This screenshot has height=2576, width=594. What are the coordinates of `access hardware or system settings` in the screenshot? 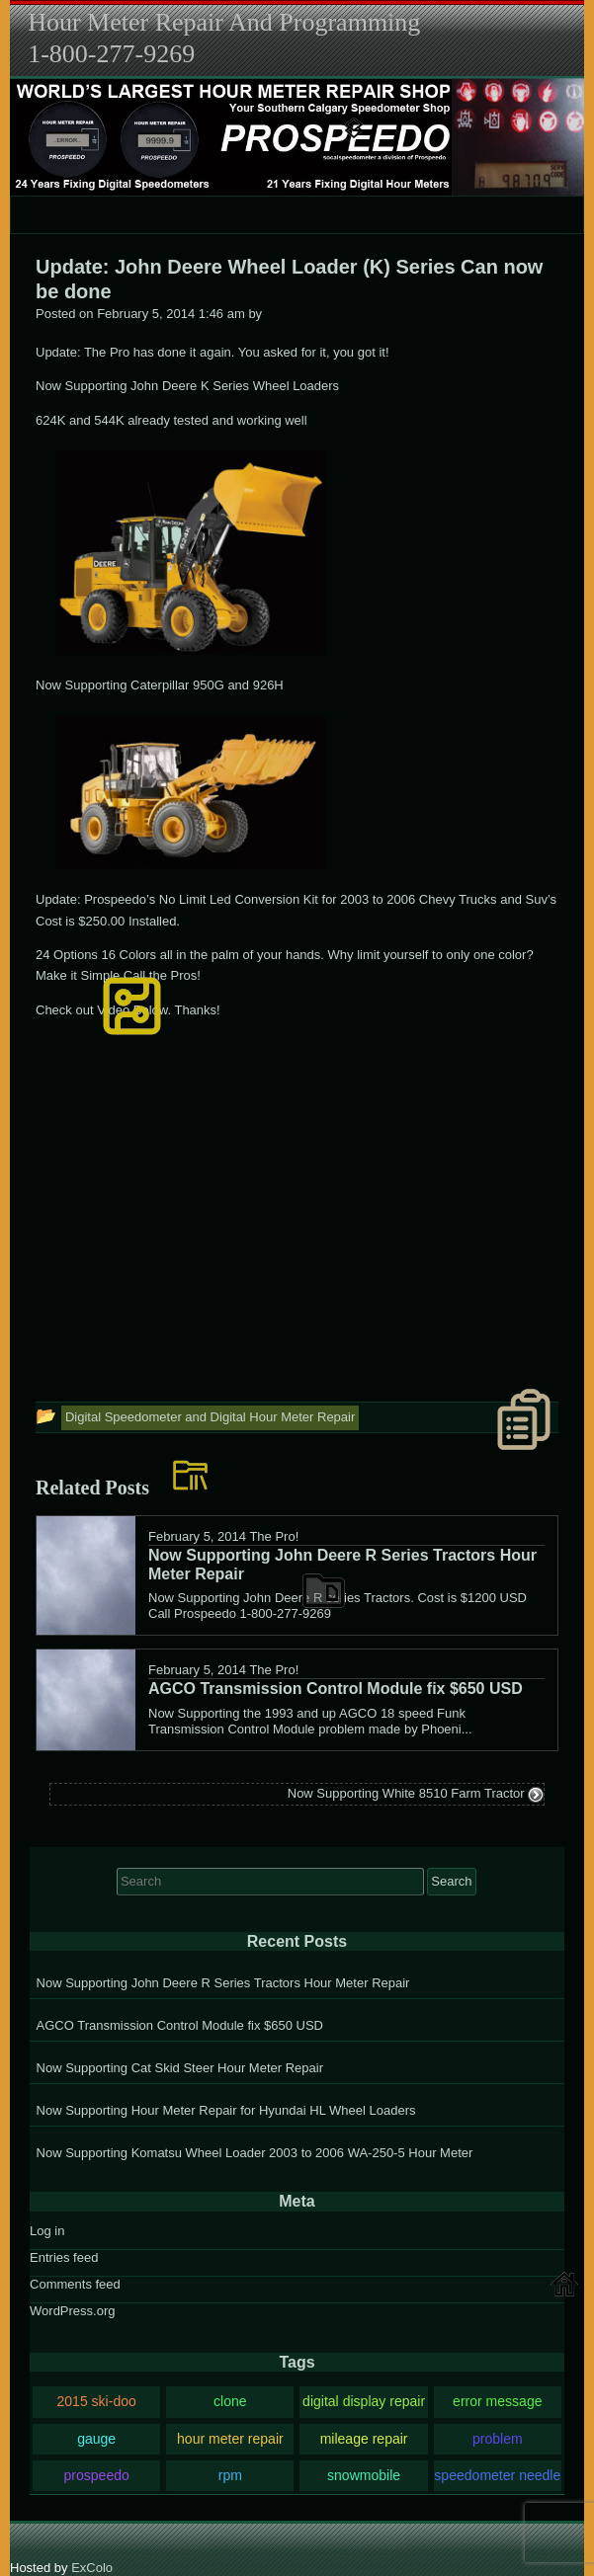 It's located at (131, 1006).